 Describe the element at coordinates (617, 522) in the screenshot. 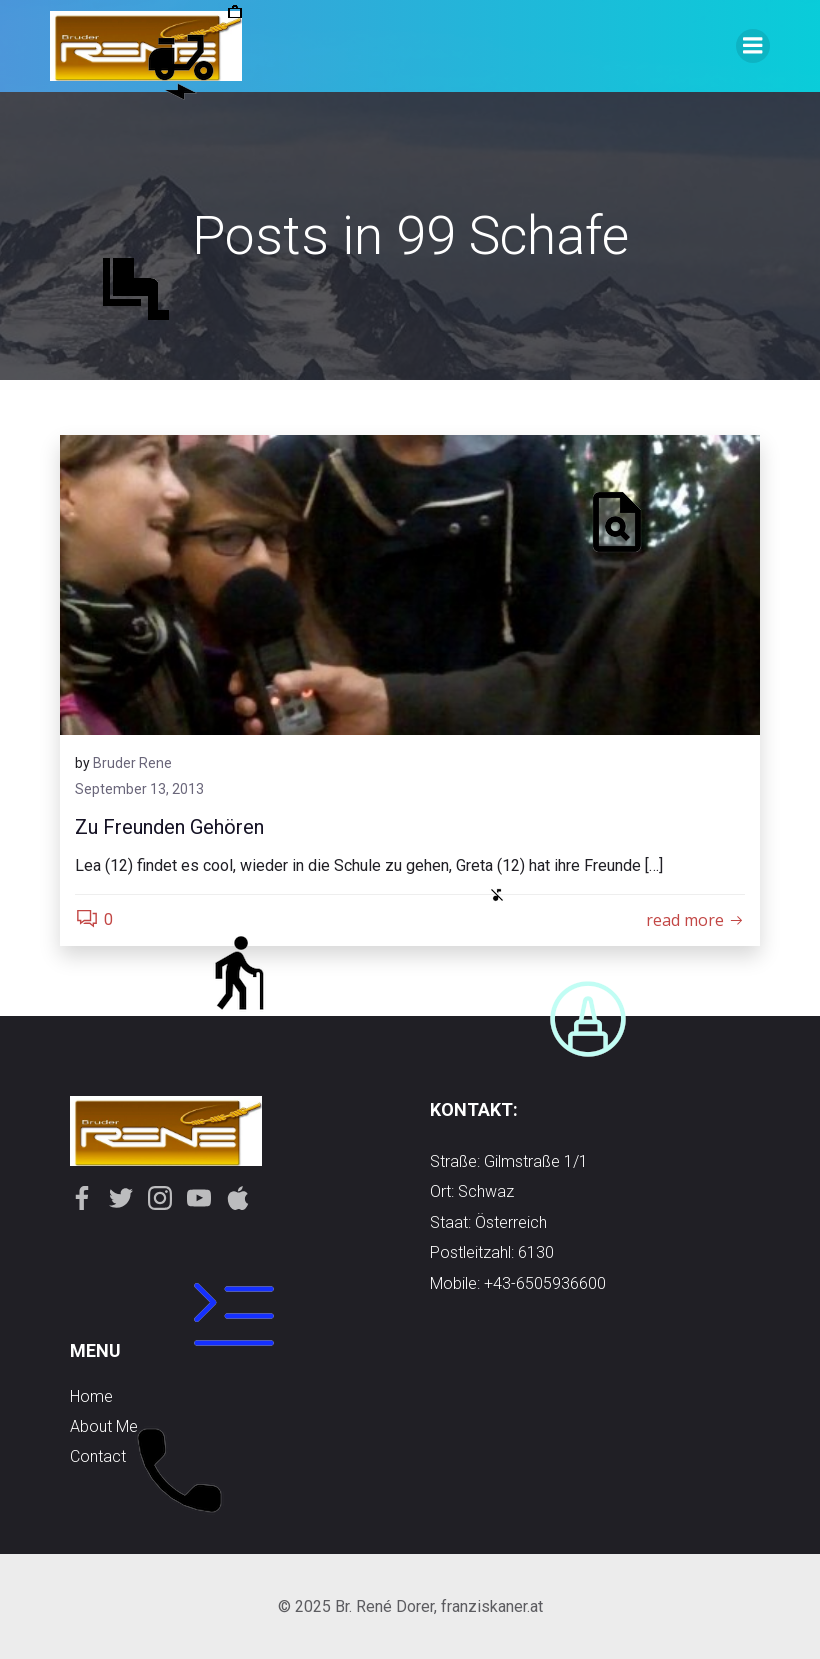

I see `search within a document` at that location.